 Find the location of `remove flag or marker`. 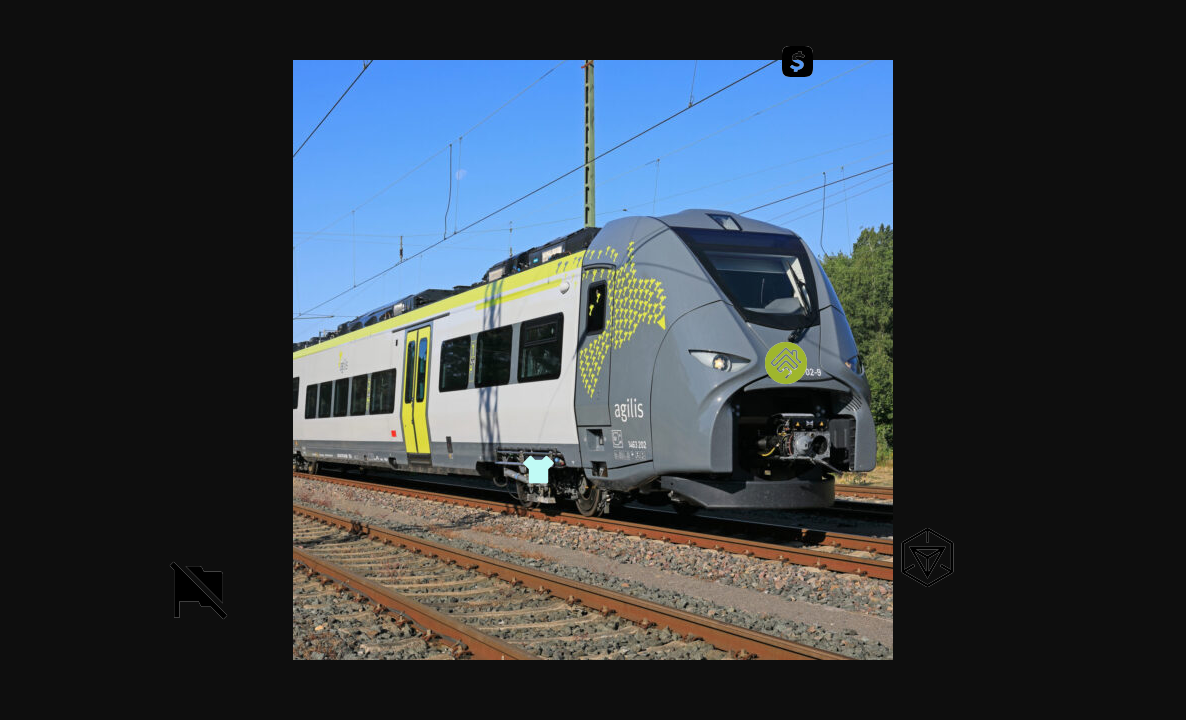

remove flag or marker is located at coordinates (198, 590).